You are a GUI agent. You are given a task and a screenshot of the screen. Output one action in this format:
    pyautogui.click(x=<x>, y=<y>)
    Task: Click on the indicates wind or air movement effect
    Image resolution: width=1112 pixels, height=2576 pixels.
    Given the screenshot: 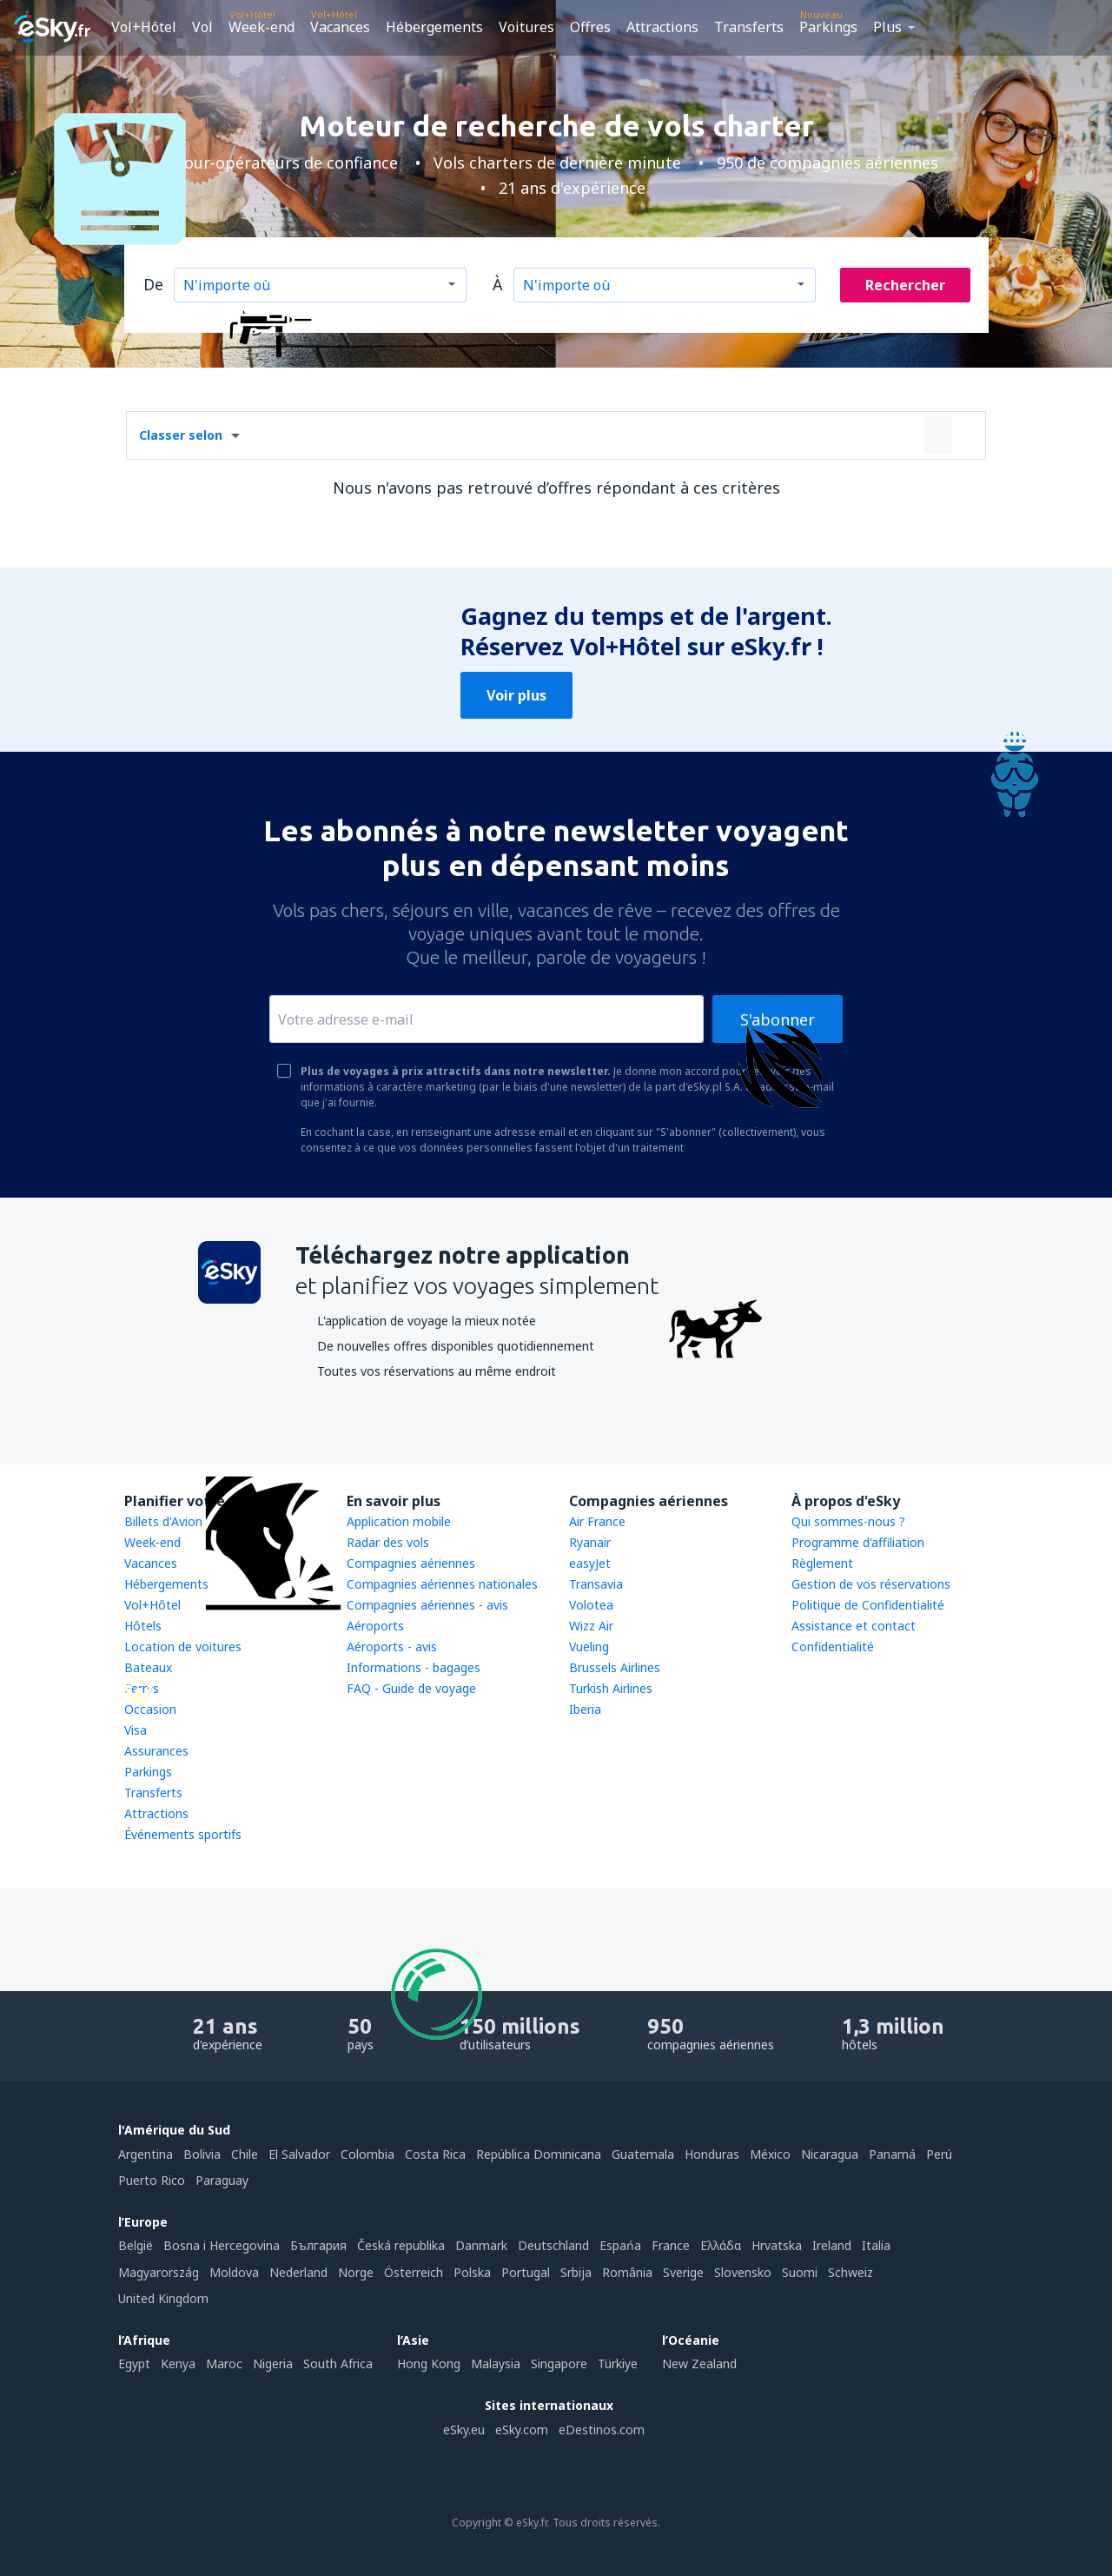 What is the action you would take?
    pyautogui.click(x=780, y=1066)
    